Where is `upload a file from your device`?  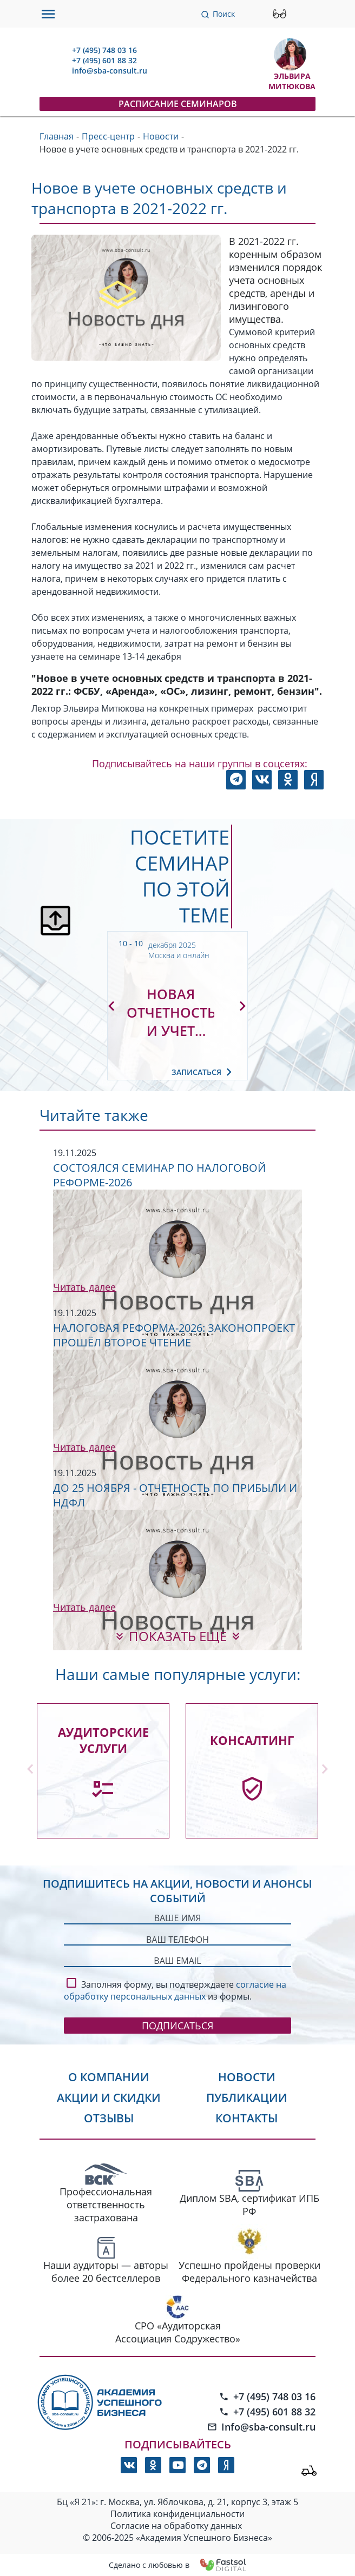 upload a file from your device is located at coordinates (55, 920).